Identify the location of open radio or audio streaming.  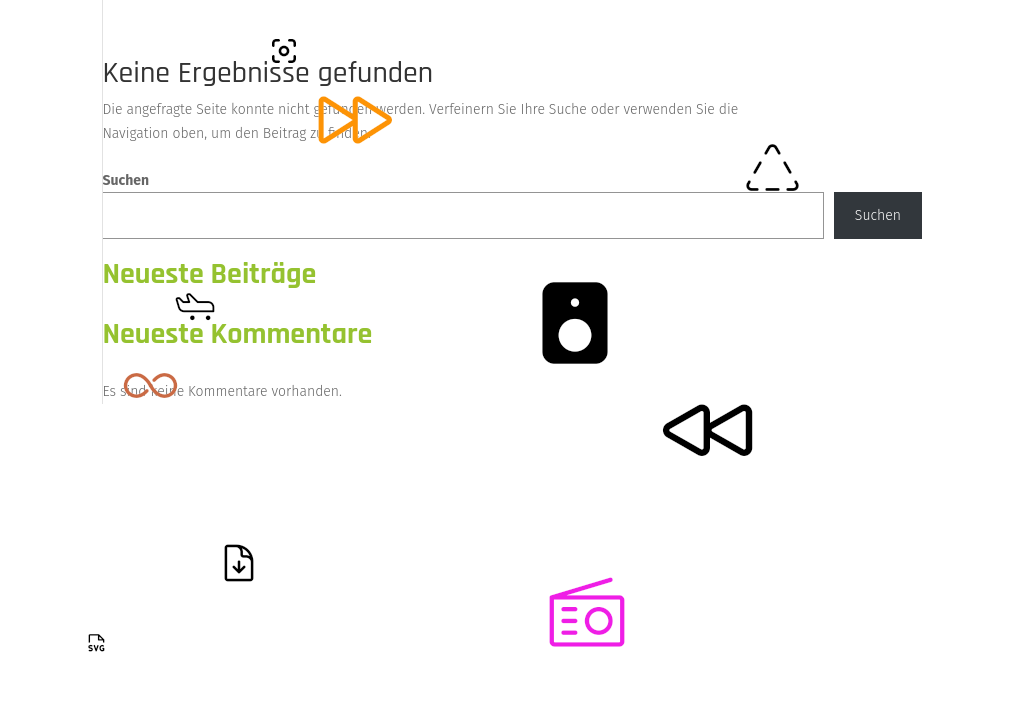
(587, 618).